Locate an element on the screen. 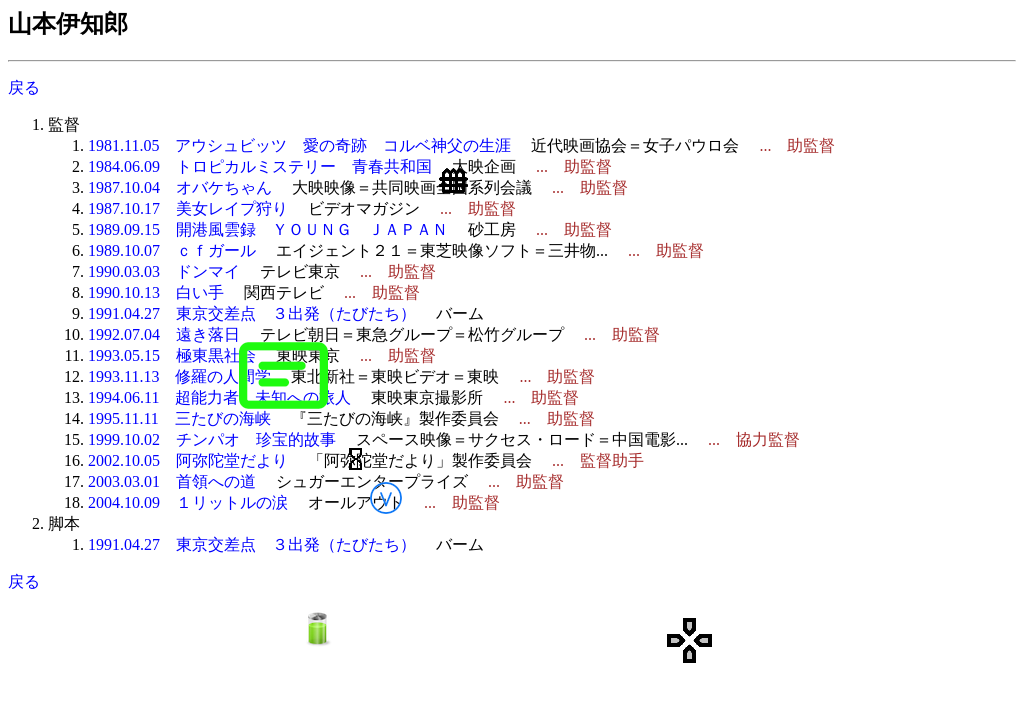 This screenshot has height=720, width=1024. indicates a process is loading or in progress is located at coordinates (356, 459).